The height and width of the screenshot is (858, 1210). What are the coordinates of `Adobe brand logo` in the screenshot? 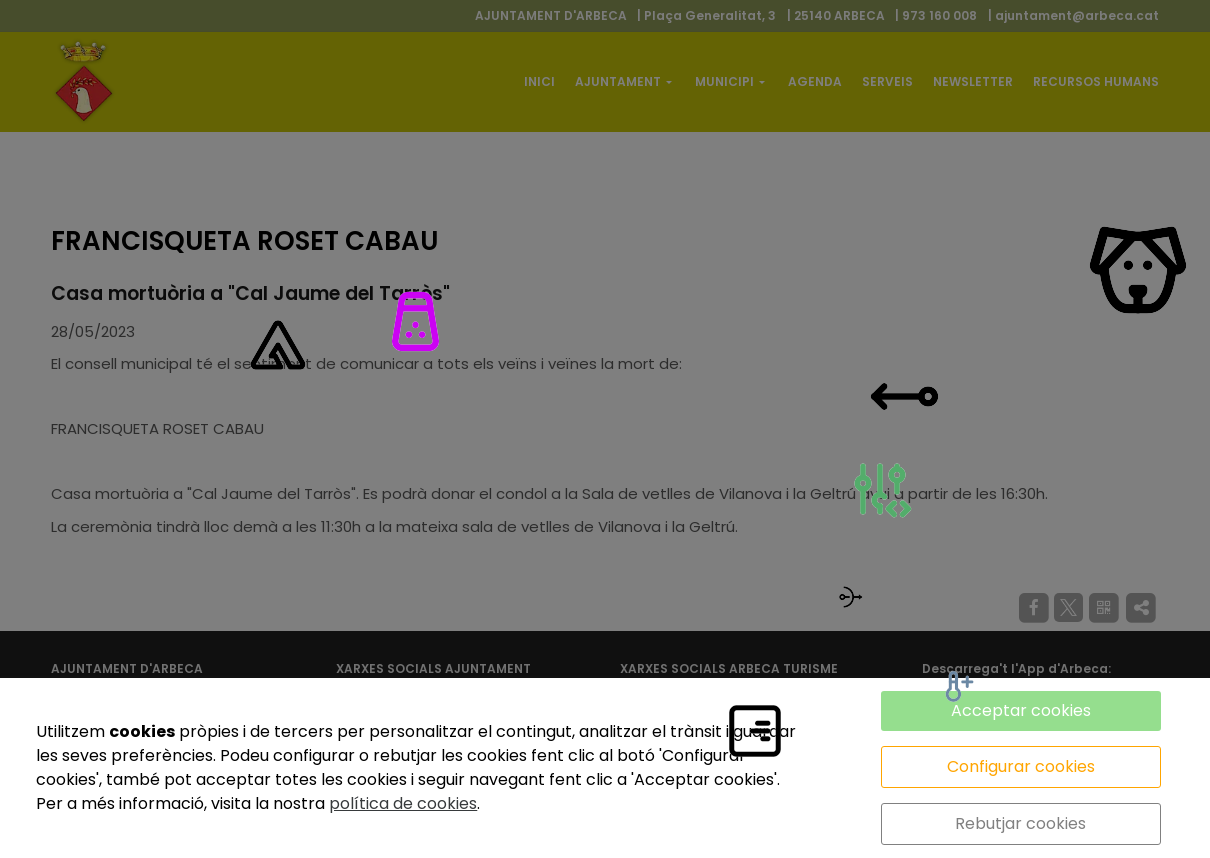 It's located at (278, 345).